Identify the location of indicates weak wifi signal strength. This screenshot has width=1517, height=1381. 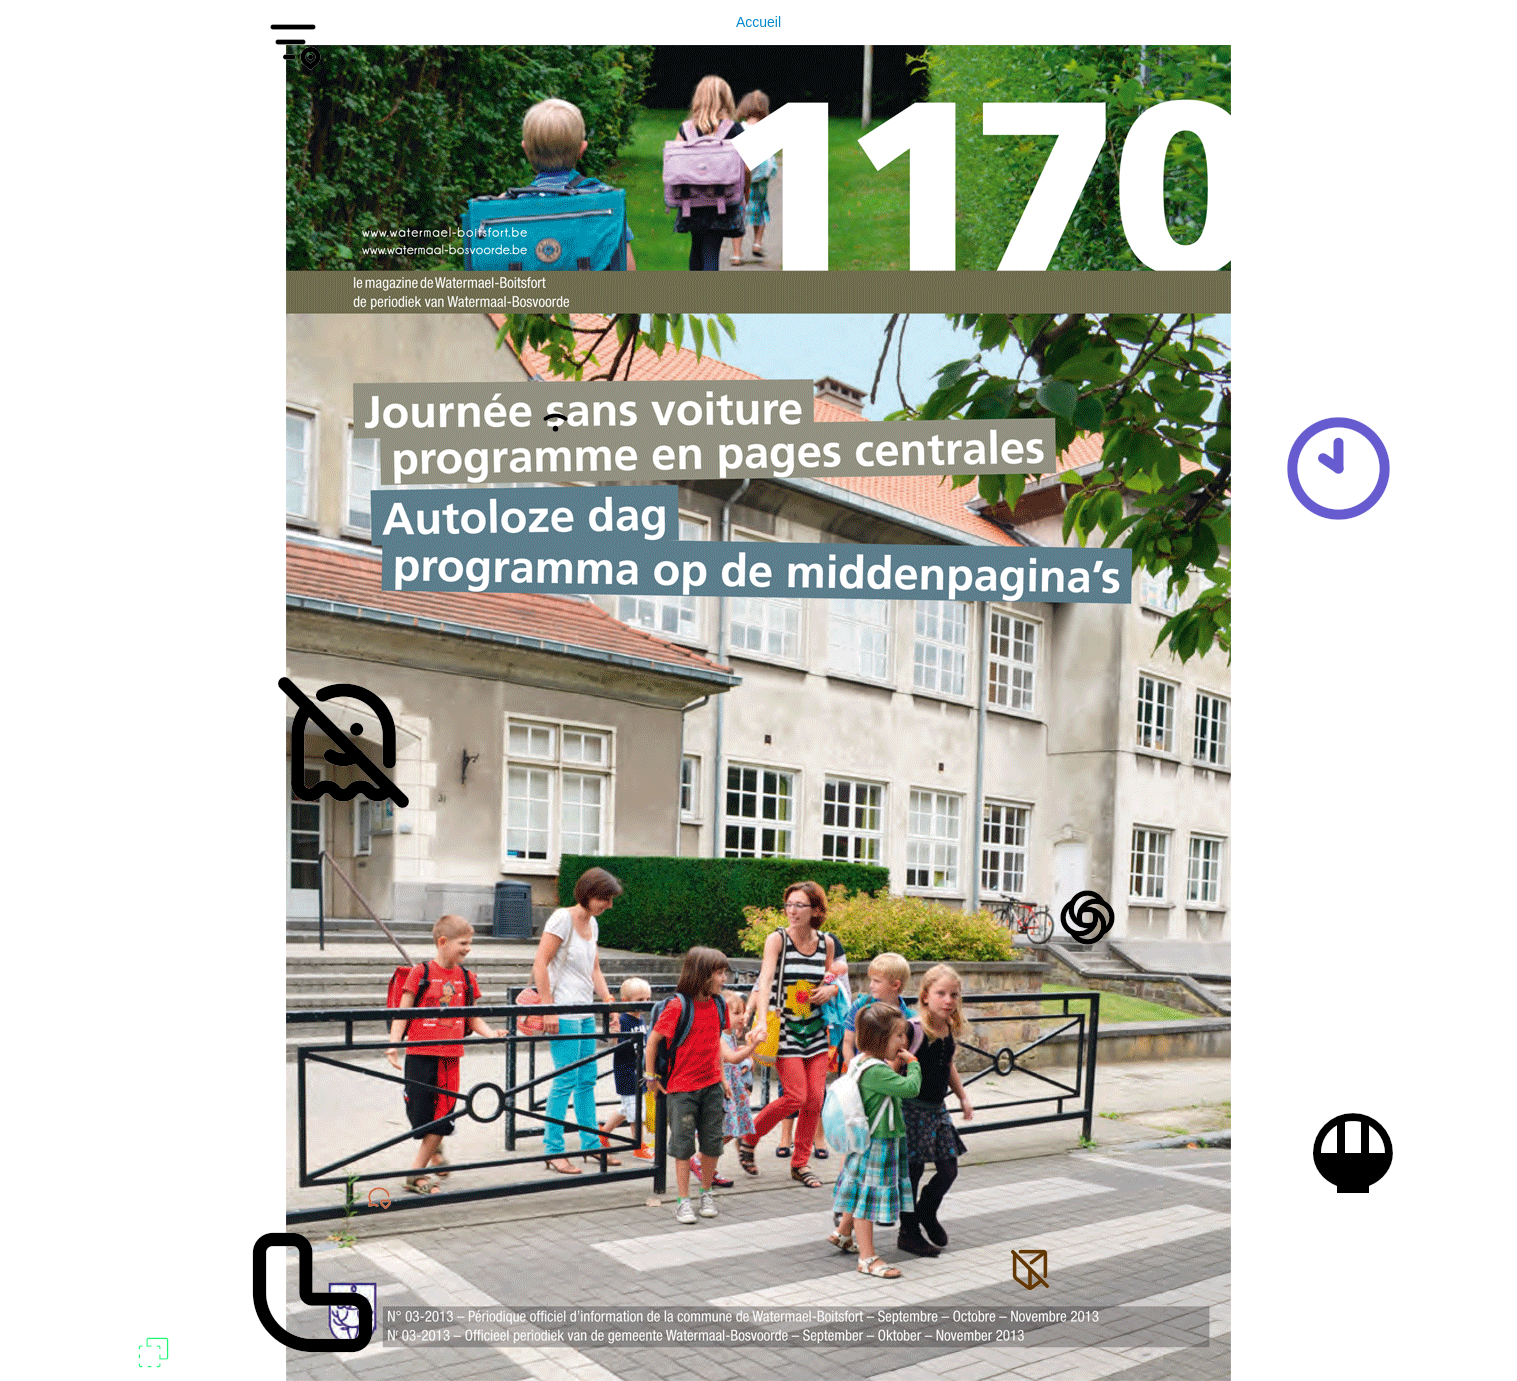
(555, 409).